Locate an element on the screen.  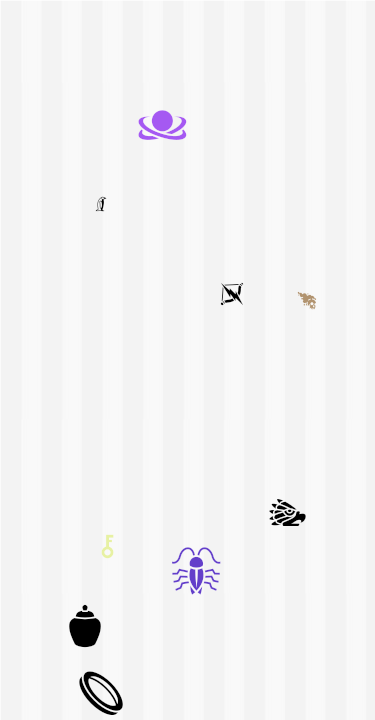
aztec eagle symbol or cultural icon is located at coordinates (287, 512).